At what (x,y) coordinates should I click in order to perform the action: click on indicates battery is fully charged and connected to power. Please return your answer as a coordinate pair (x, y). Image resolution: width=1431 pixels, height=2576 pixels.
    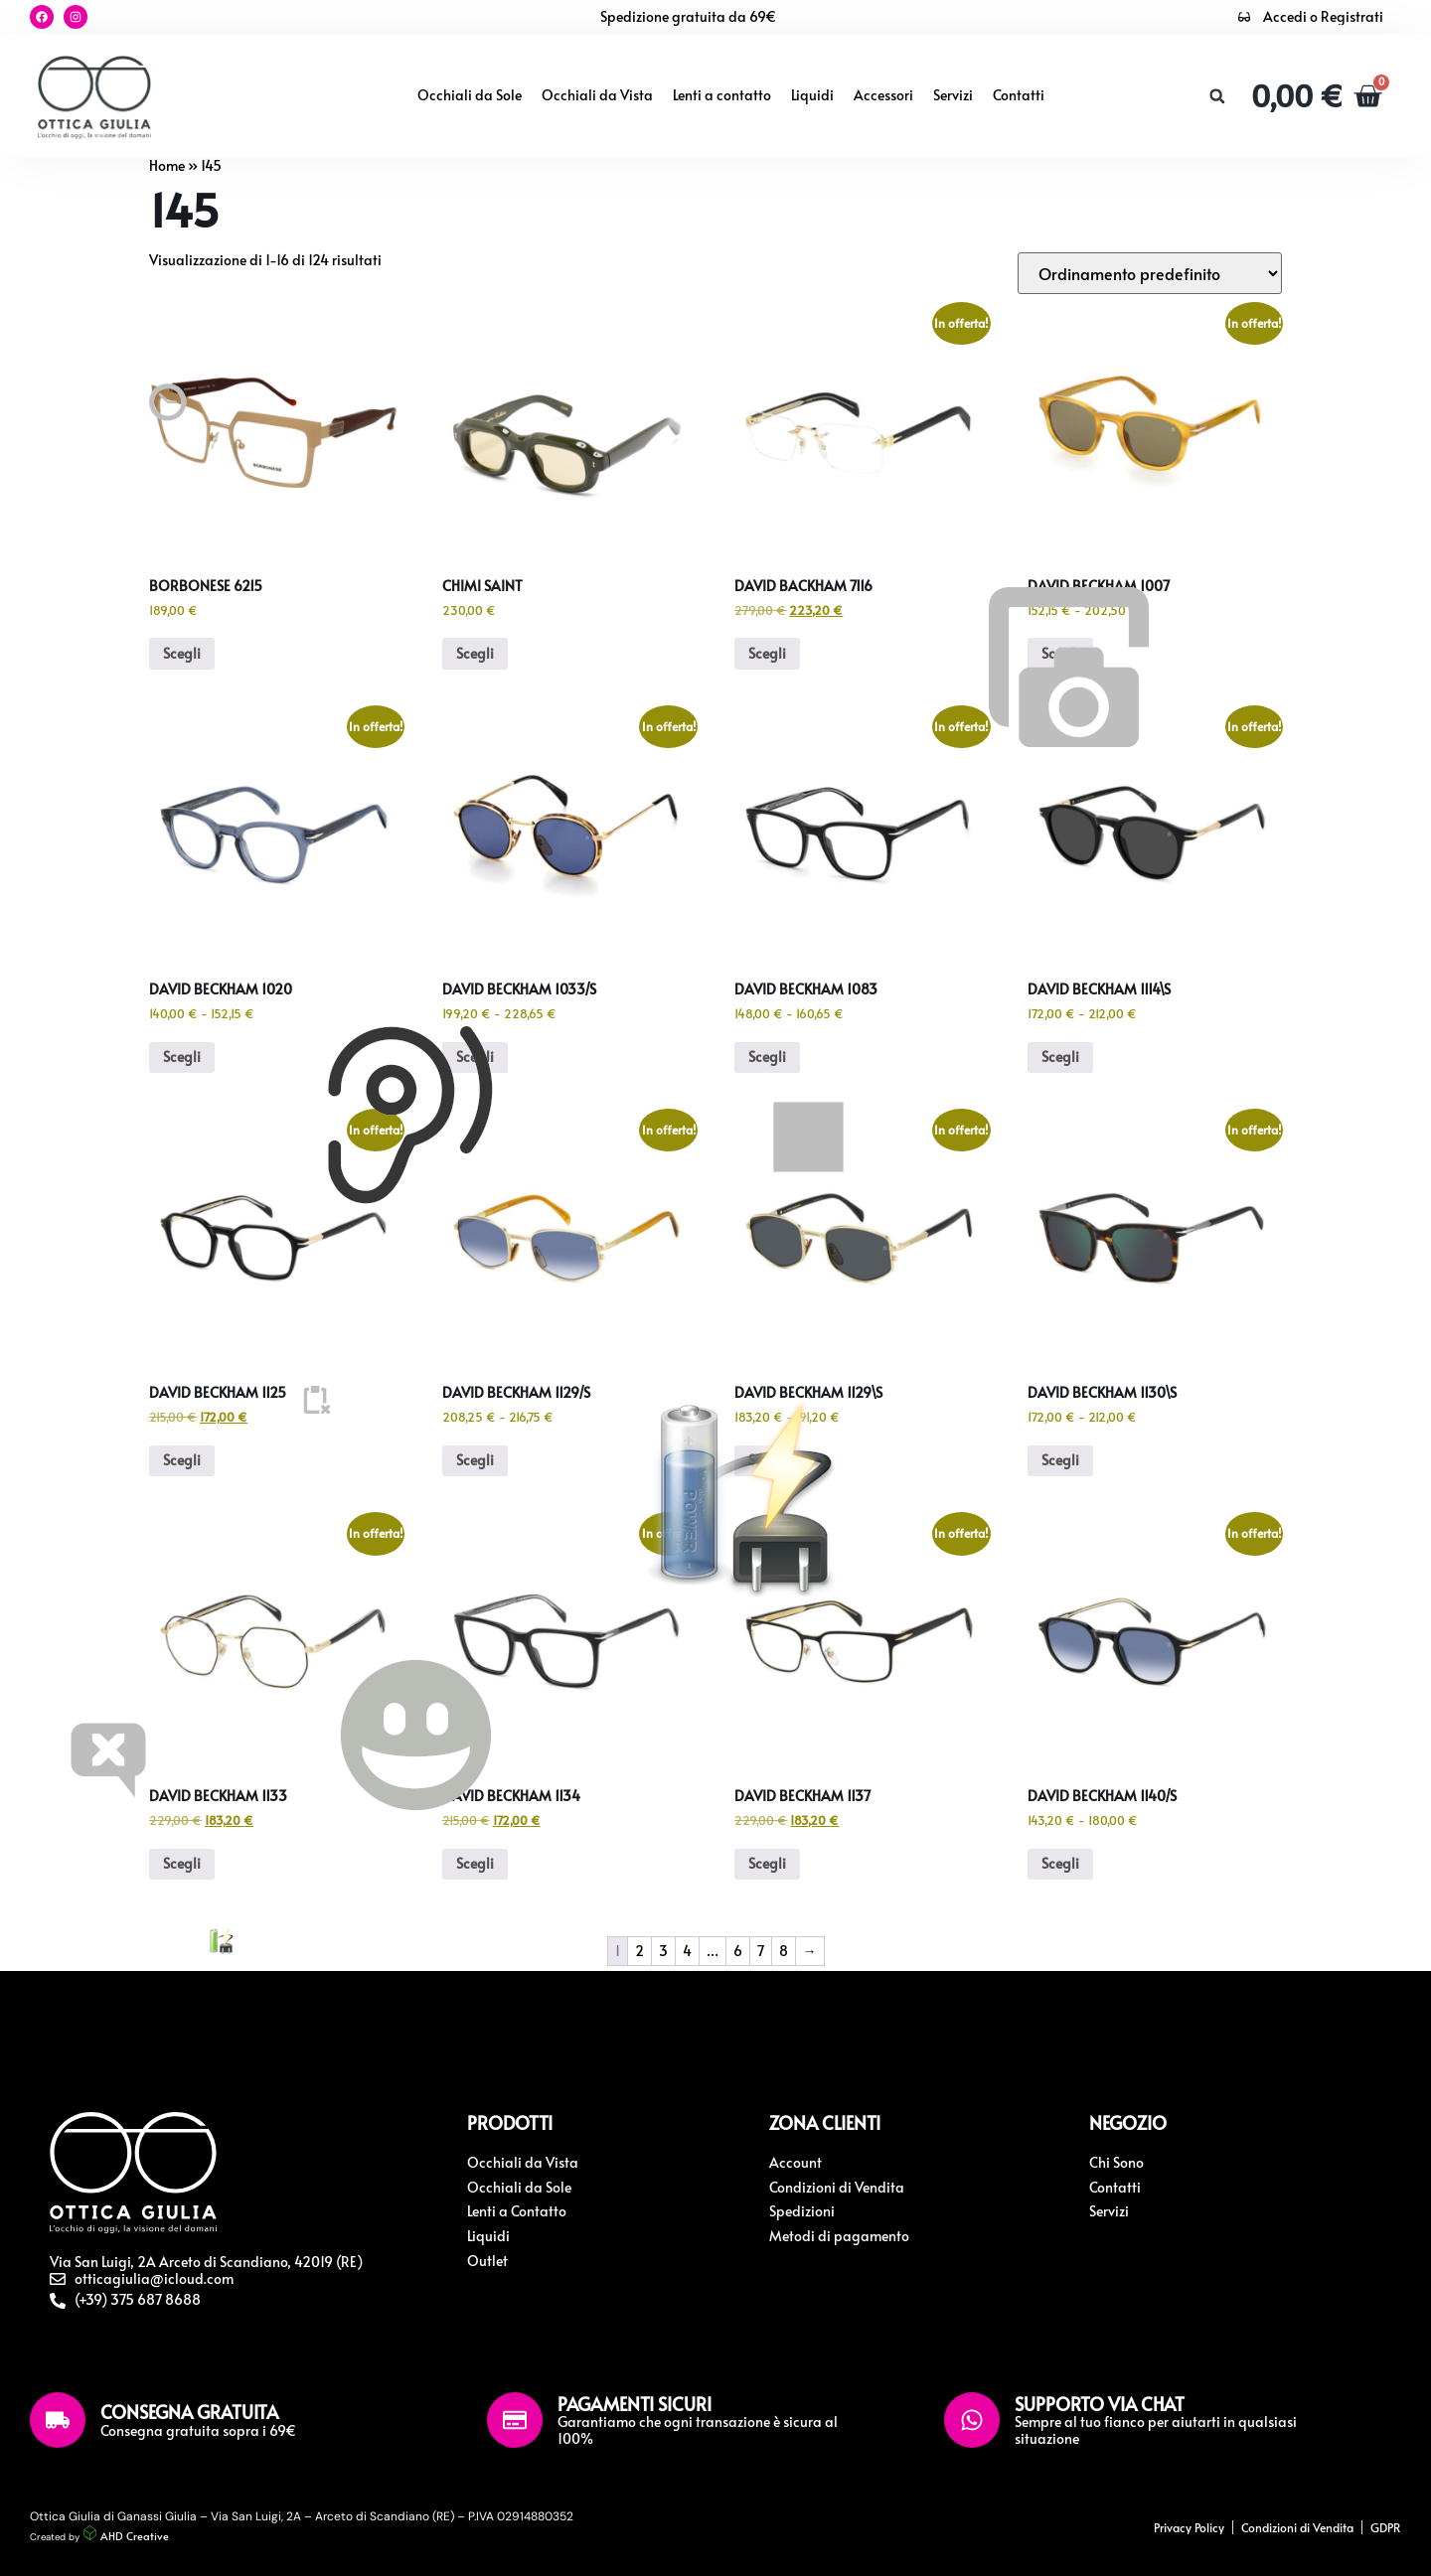
    Looking at the image, I should click on (220, 1940).